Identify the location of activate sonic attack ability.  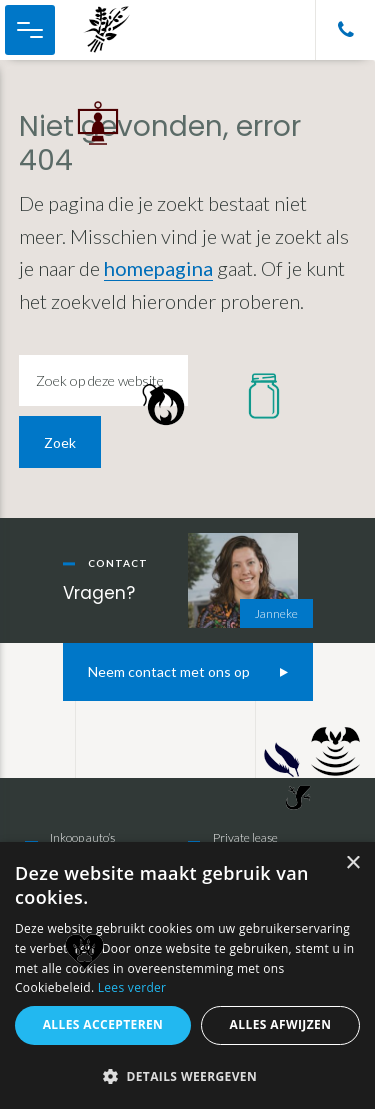
(335, 751).